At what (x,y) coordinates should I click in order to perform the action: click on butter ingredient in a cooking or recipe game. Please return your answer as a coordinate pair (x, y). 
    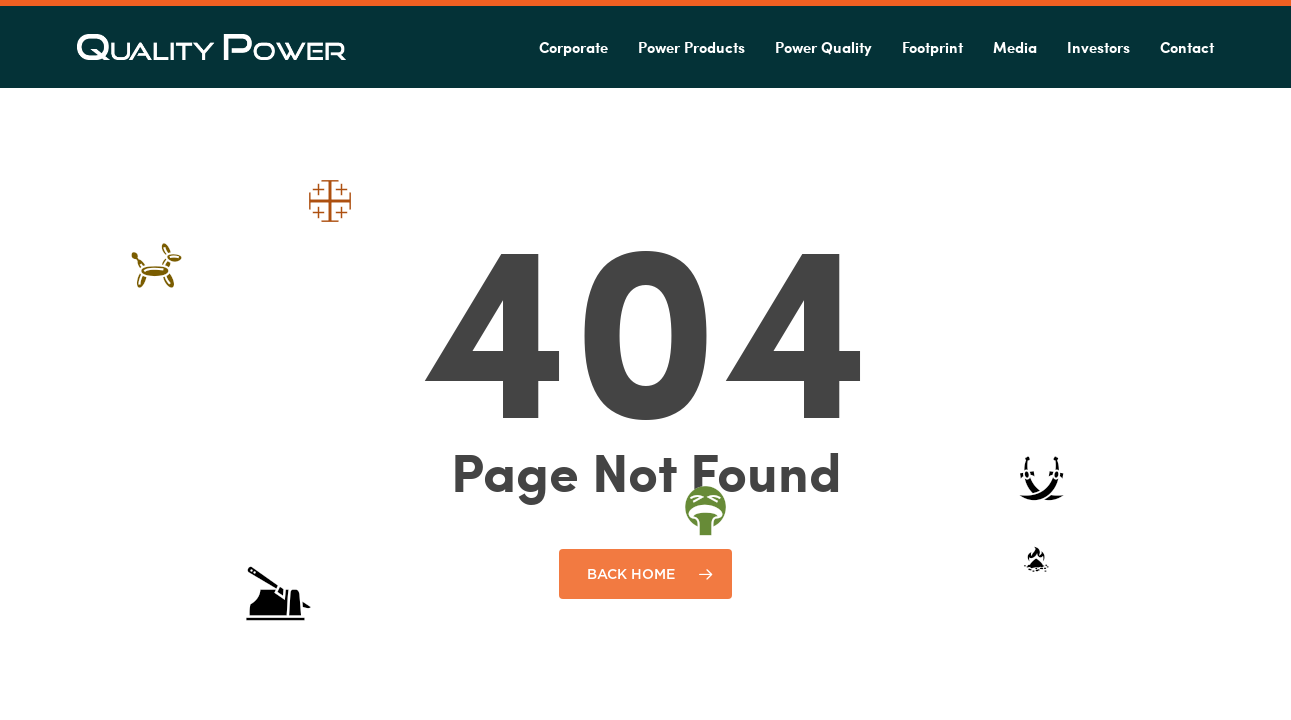
    Looking at the image, I should click on (278, 593).